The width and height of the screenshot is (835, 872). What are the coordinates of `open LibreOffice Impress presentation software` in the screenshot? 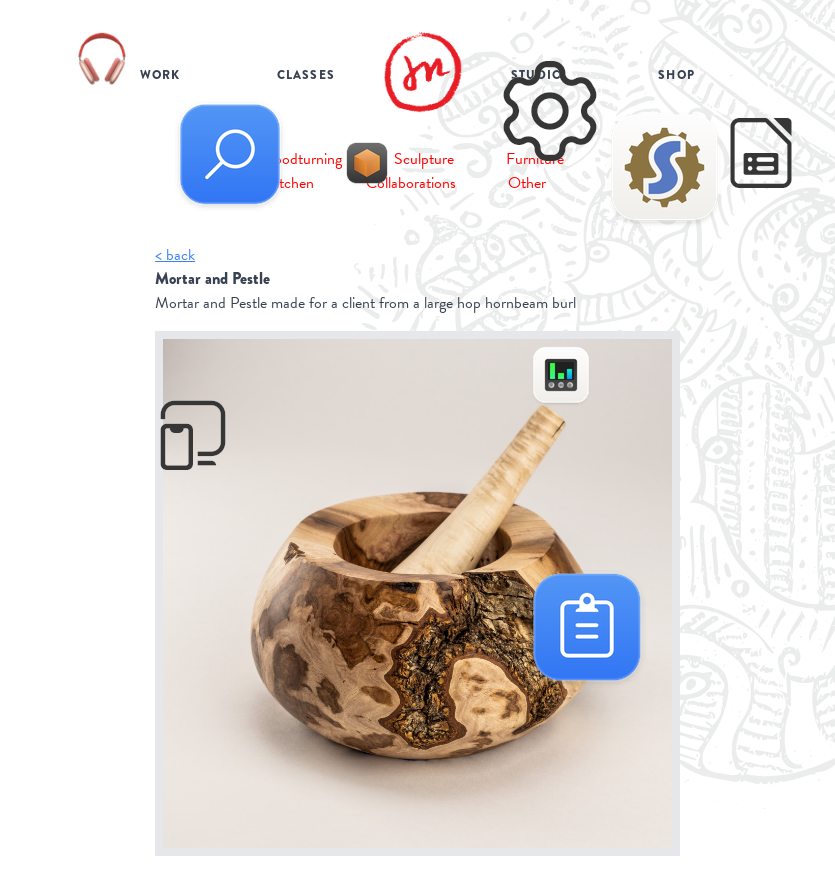 It's located at (761, 153).